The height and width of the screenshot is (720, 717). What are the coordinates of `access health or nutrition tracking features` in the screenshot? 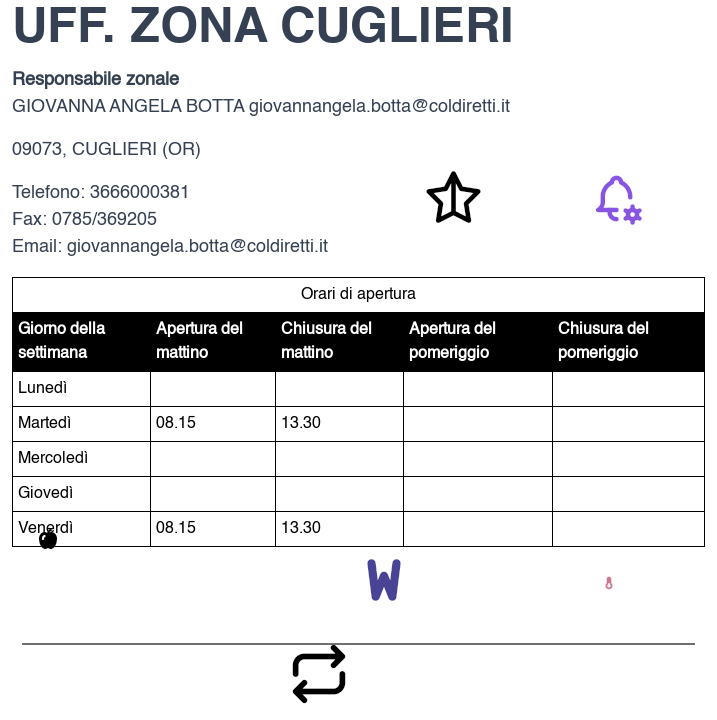 It's located at (48, 539).